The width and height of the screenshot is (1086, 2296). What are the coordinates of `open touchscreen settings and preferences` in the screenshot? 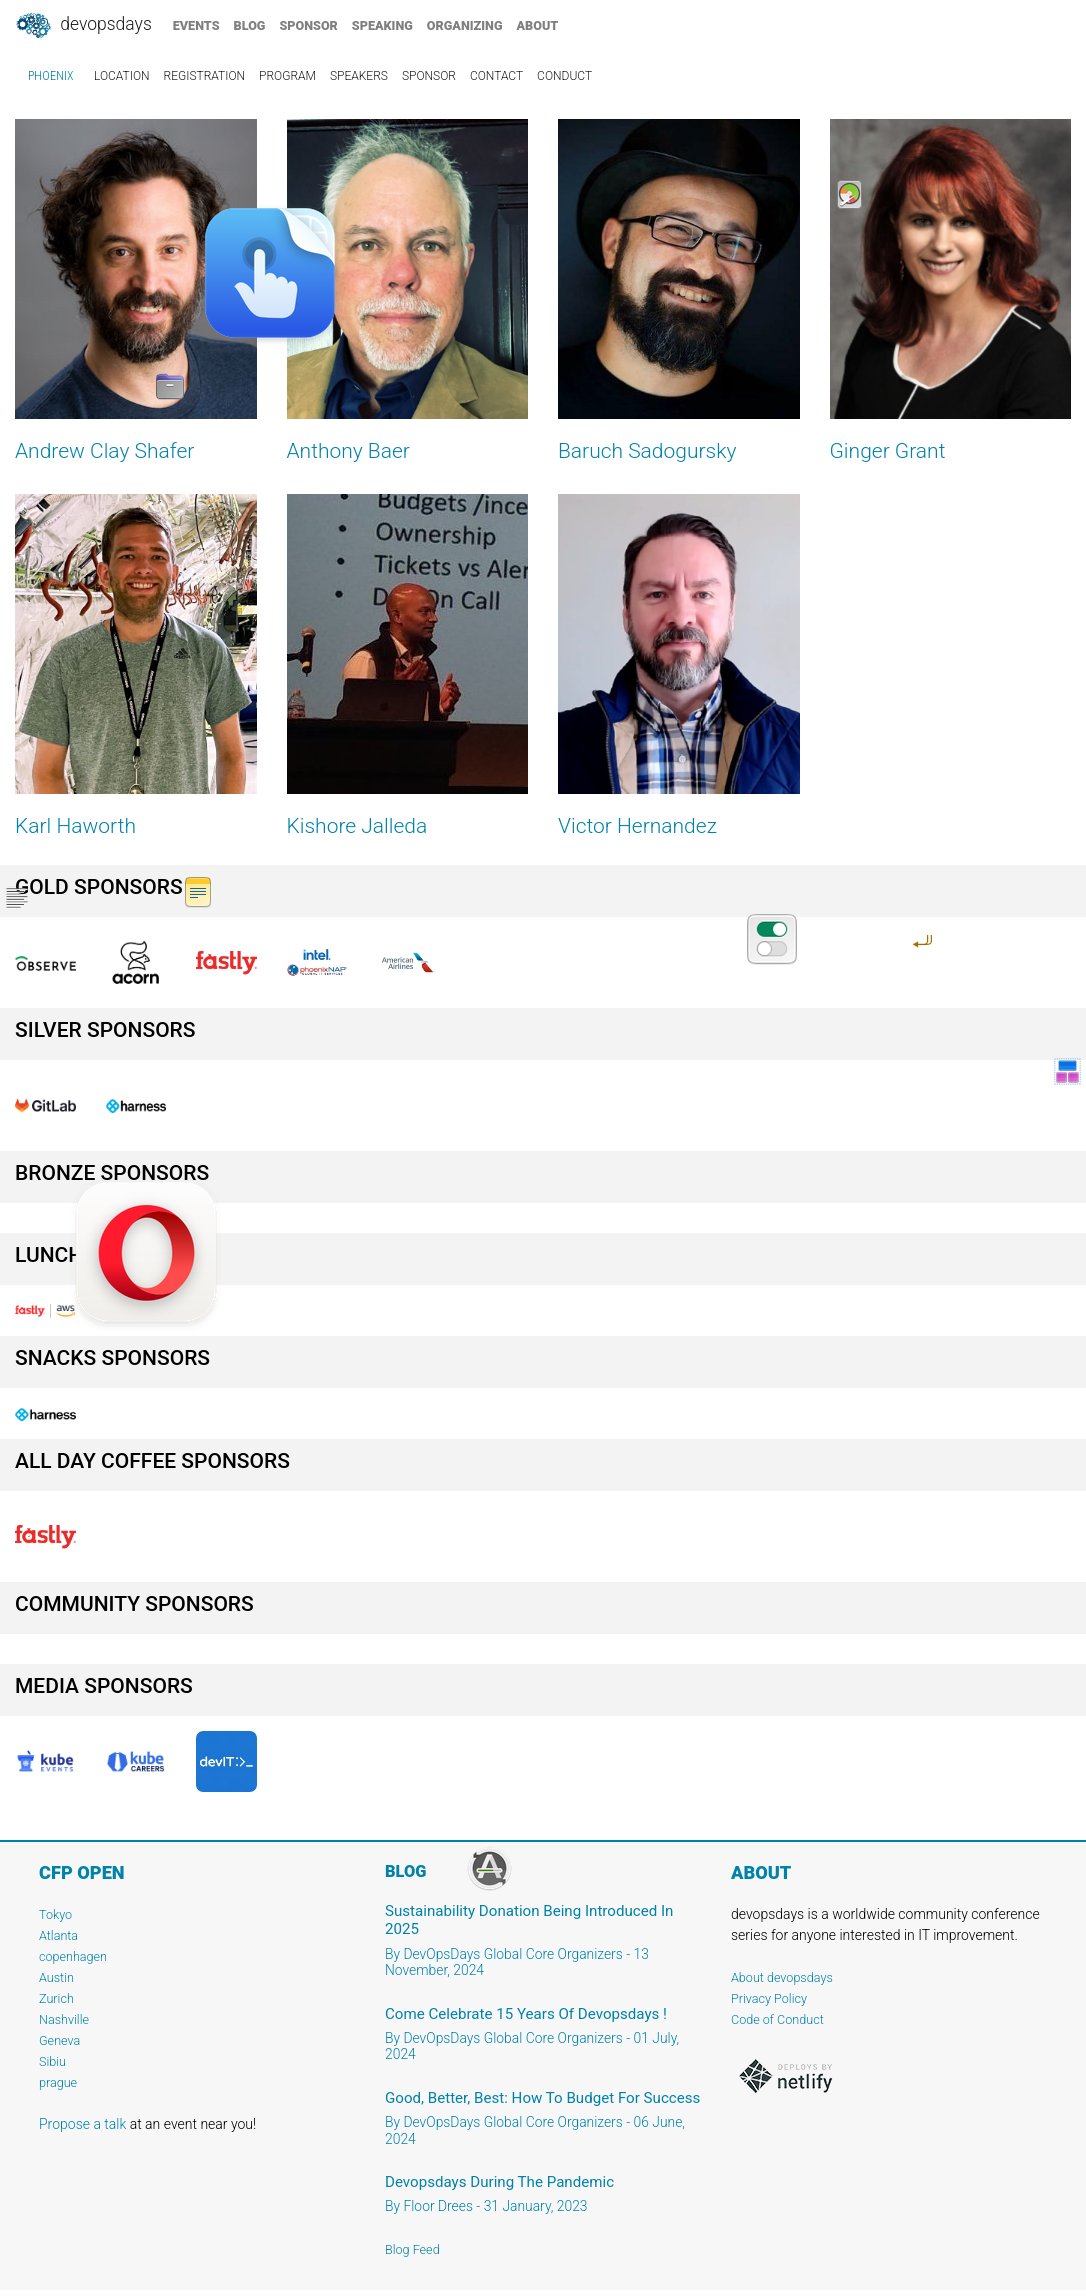 It's located at (270, 273).